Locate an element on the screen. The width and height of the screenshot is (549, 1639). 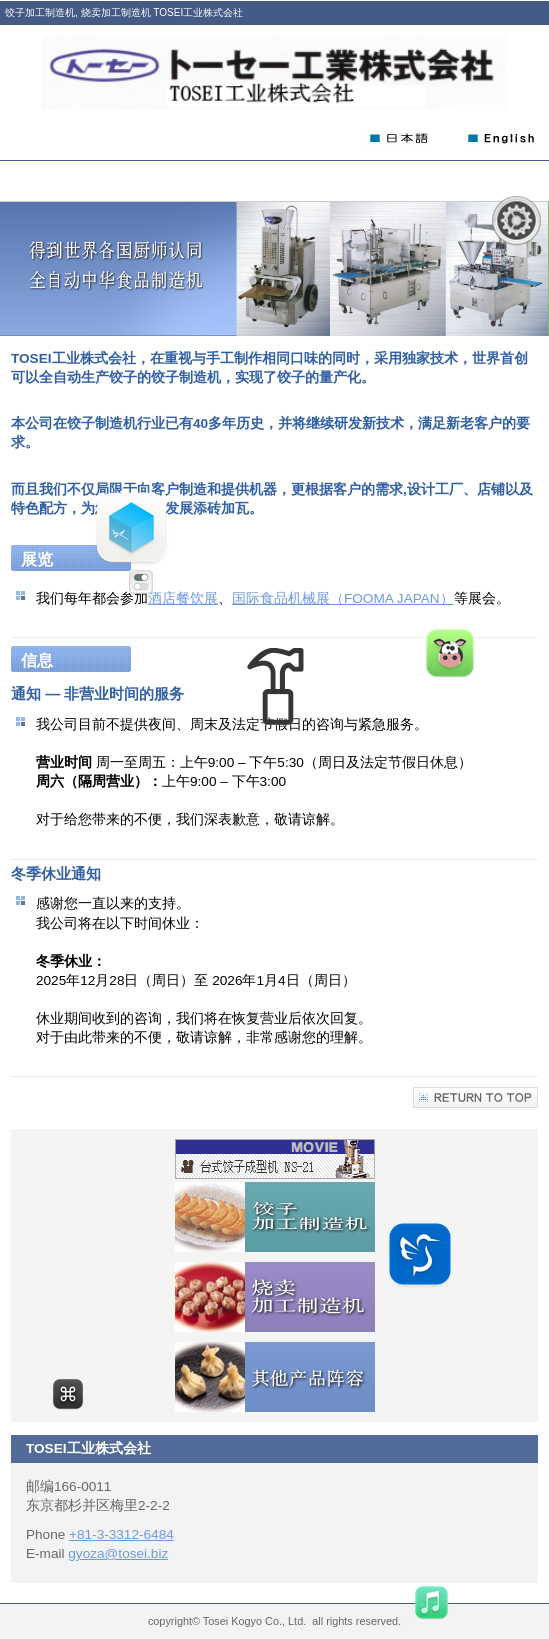
access developer tools is located at coordinates (278, 689).